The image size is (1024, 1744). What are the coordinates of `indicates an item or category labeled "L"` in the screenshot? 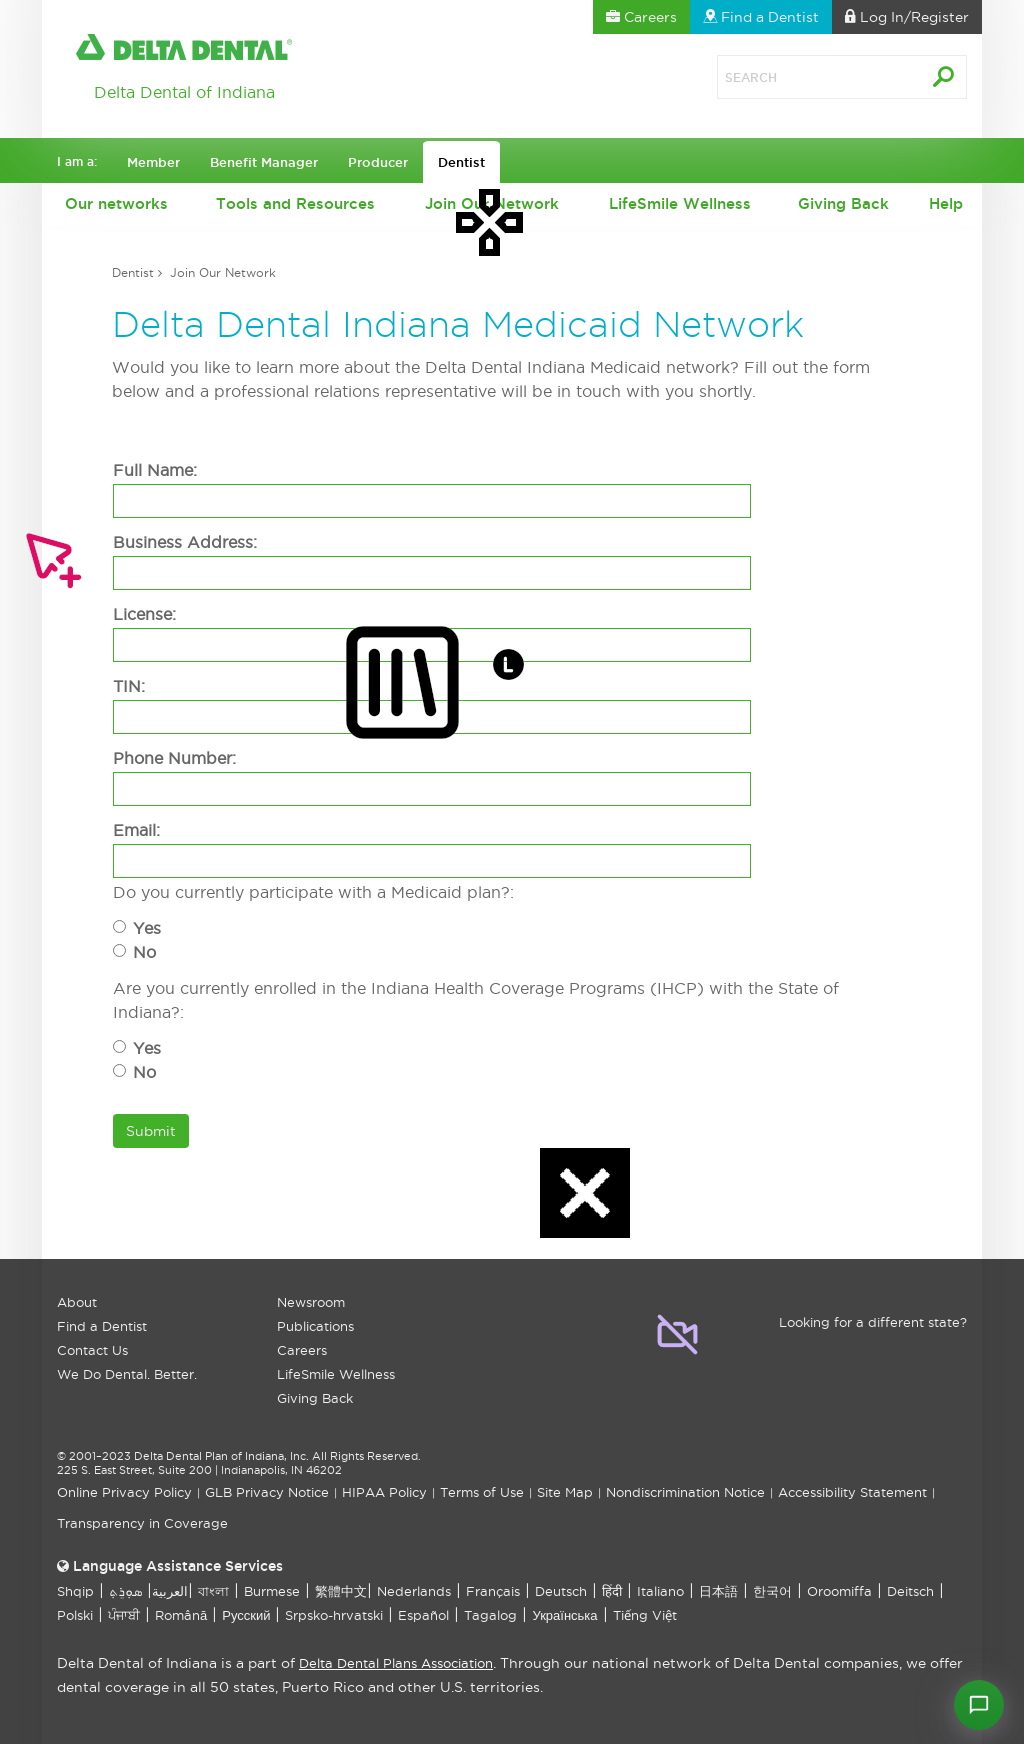 It's located at (508, 664).